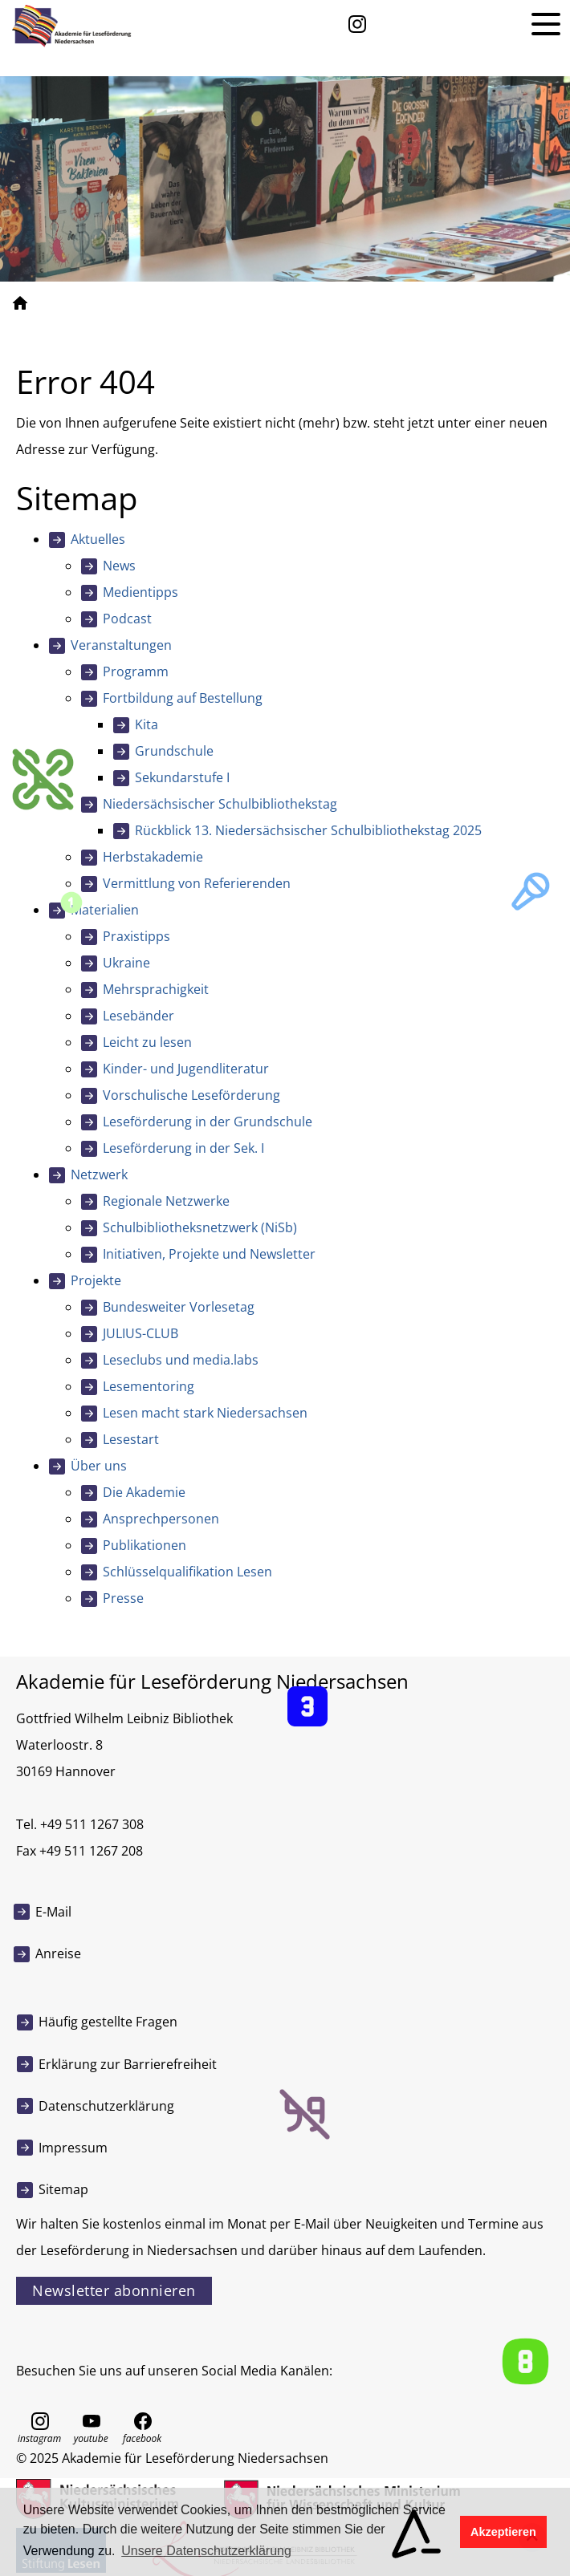 This screenshot has height=2576, width=570. Describe the element at coordinates (413, 2533) in the screenshot. I see `remove a navigation waypoint` at that location.